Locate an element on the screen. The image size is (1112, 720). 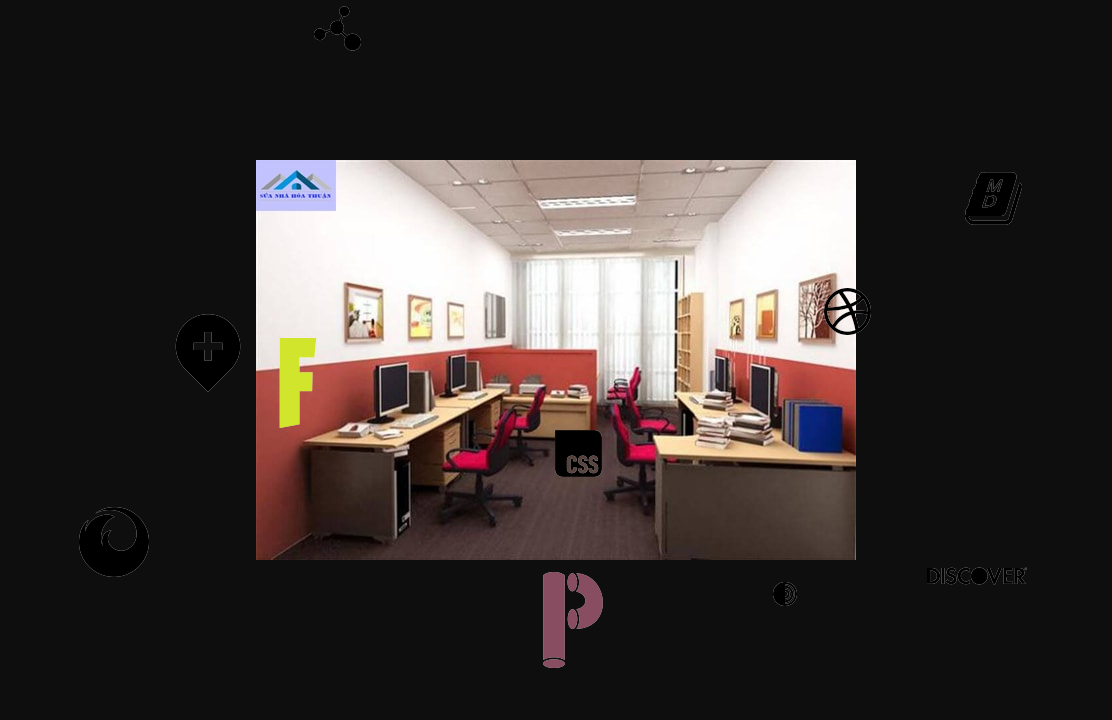
pay with Discover card is located at coordinates (977, 576).